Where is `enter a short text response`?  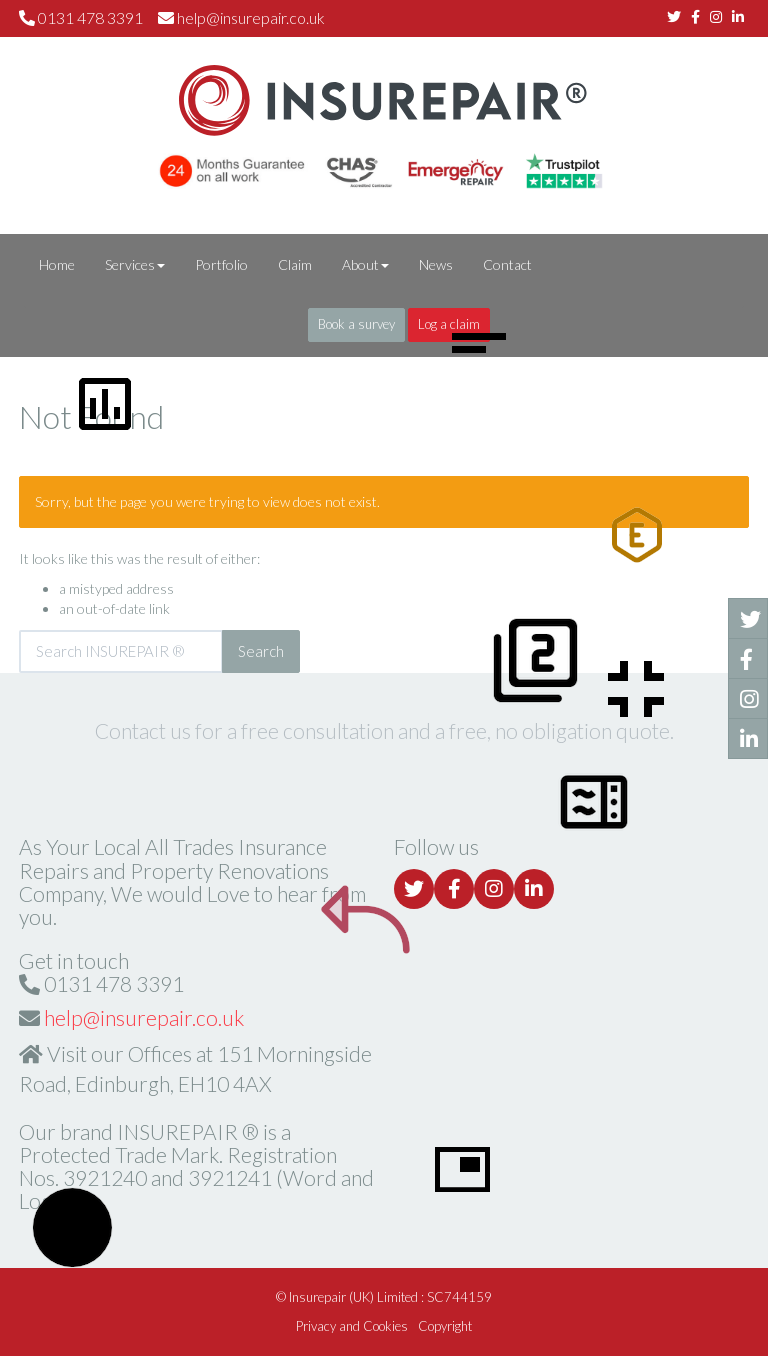 enter a short text response is located at coordinates (479, 343).